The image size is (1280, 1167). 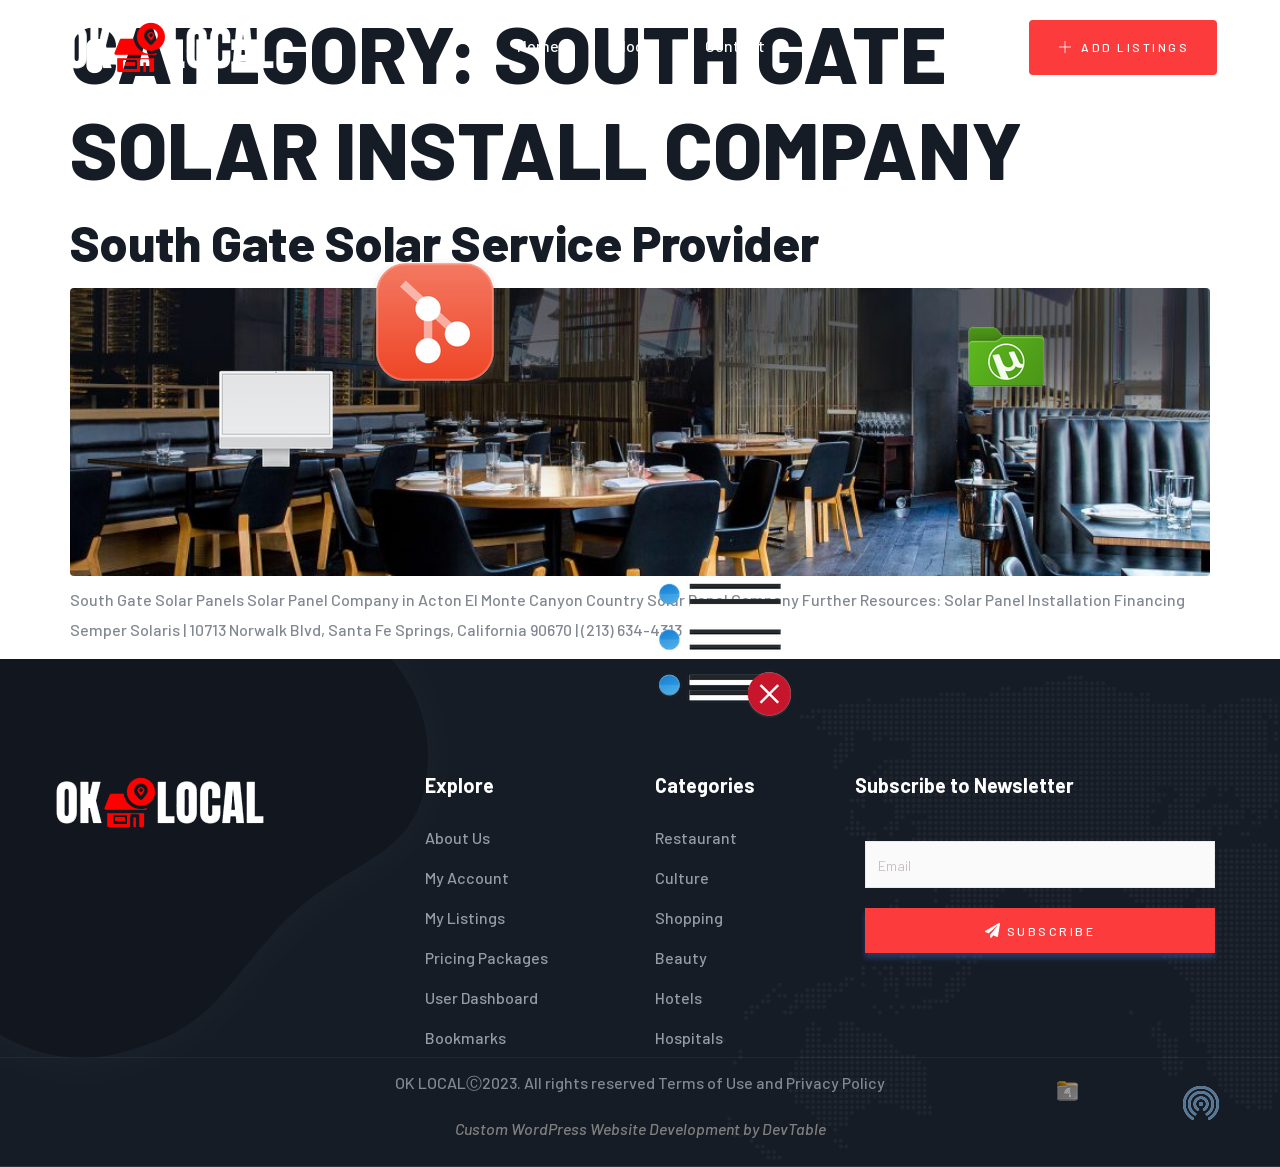 What do you see at coordinates (276, 417) in the screenshot?
I see `represents this mac in system preferences or network settings` at bounding box center [276, 417].